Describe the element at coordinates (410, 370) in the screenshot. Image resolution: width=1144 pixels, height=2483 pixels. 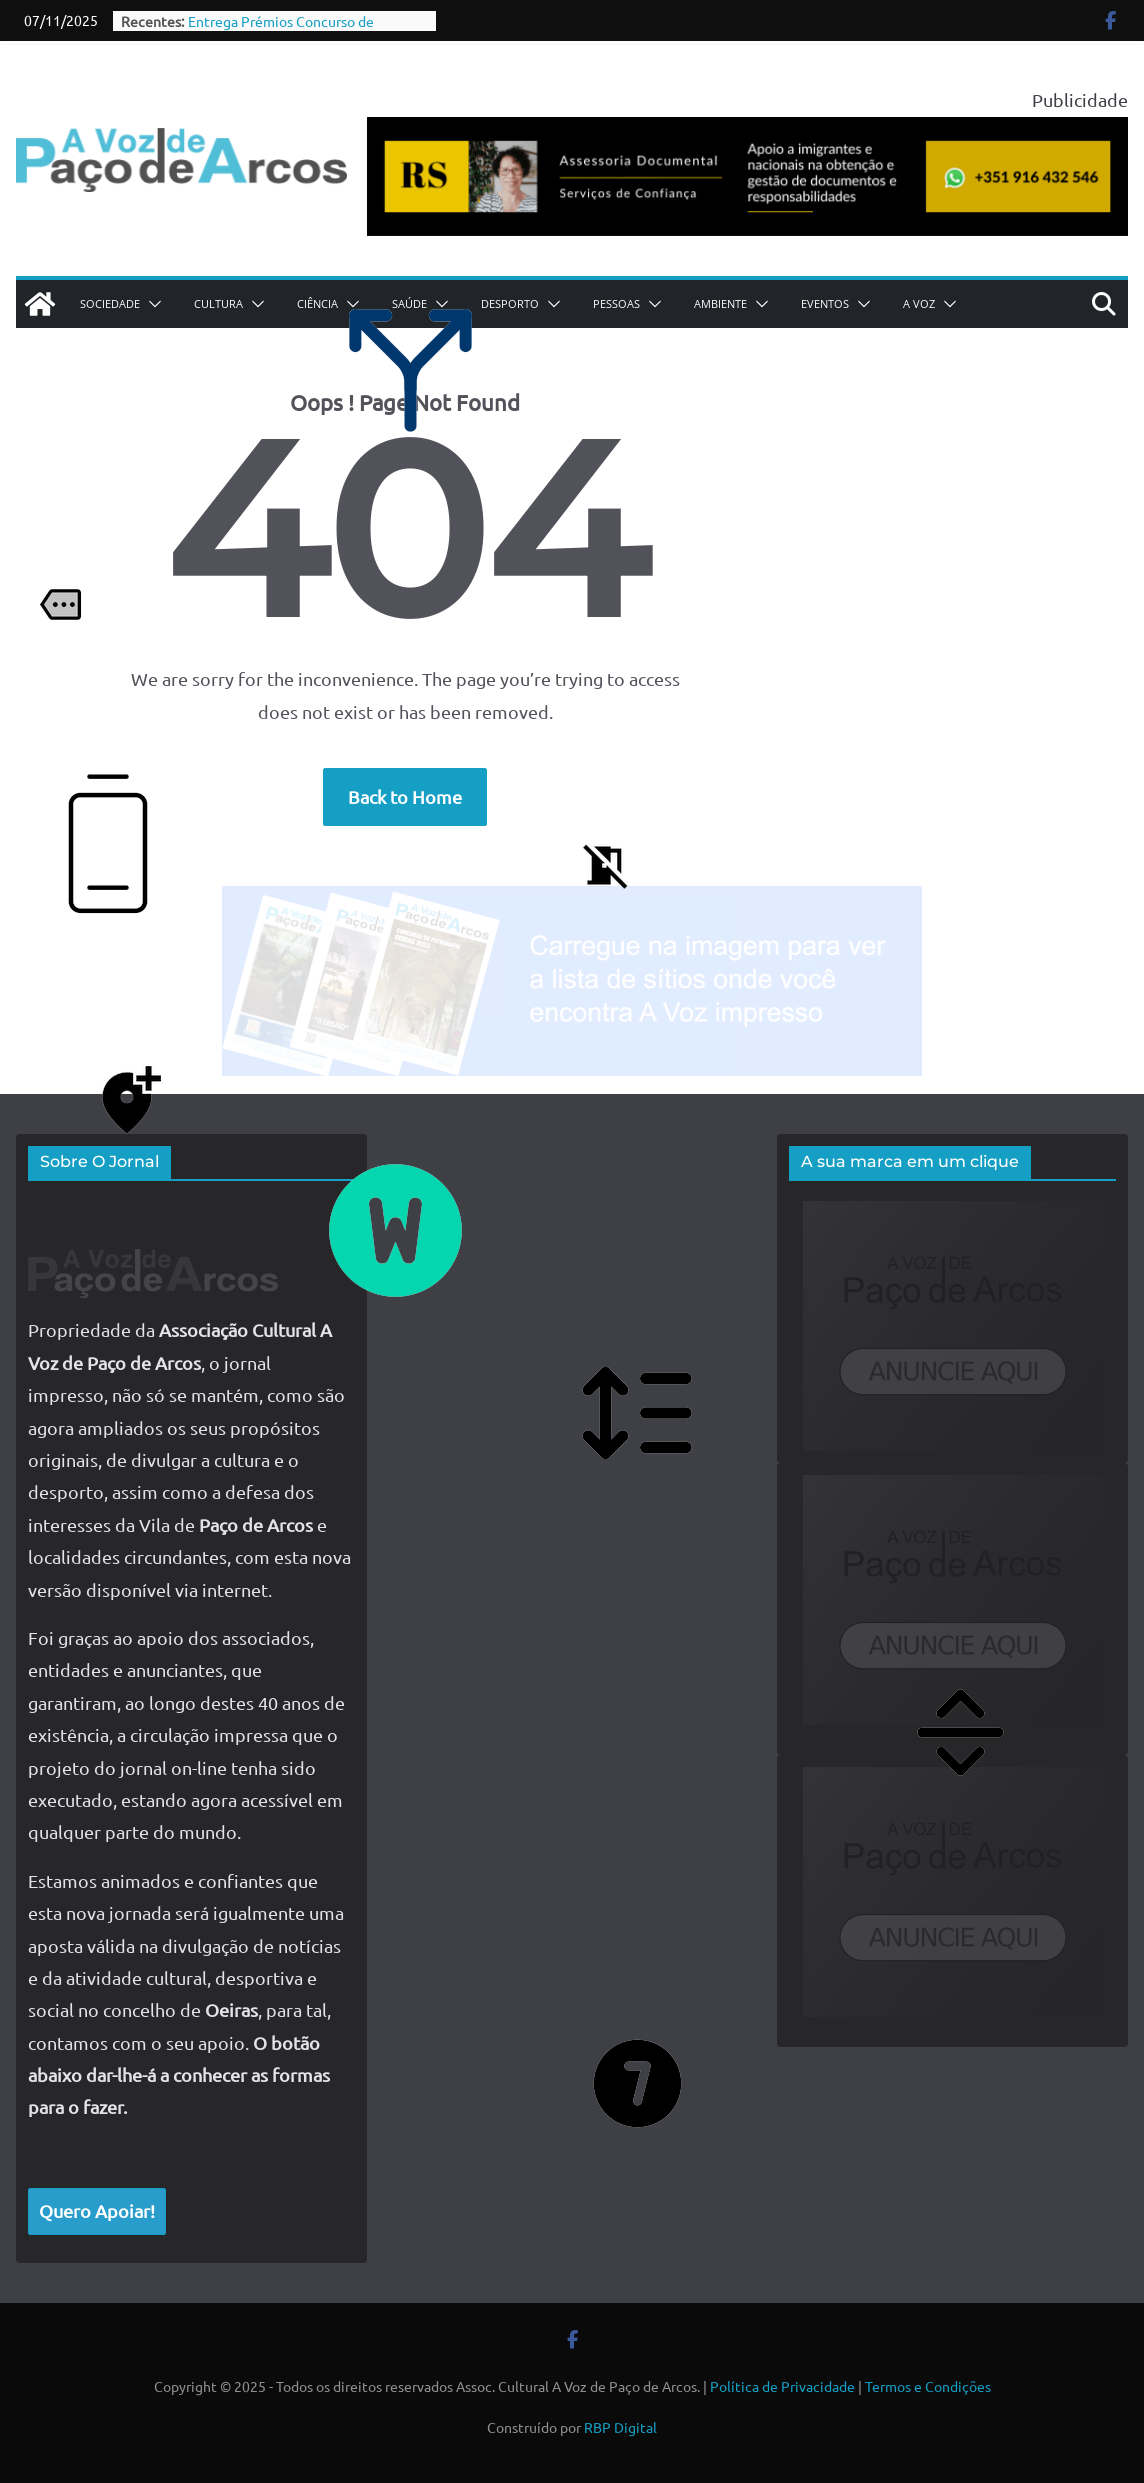
I see `split into two paths or options` at that location.